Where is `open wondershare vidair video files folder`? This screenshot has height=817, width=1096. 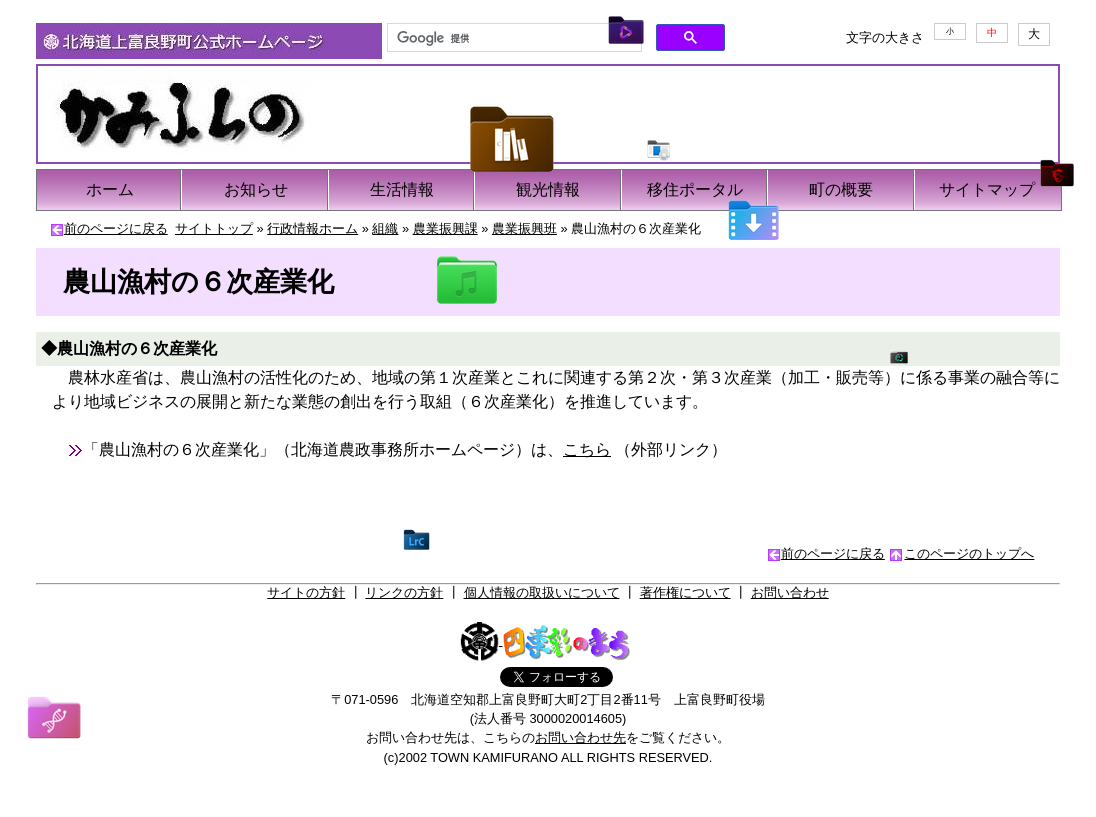 open wondershare vidair video files folder is located at coordinates (626, 31).